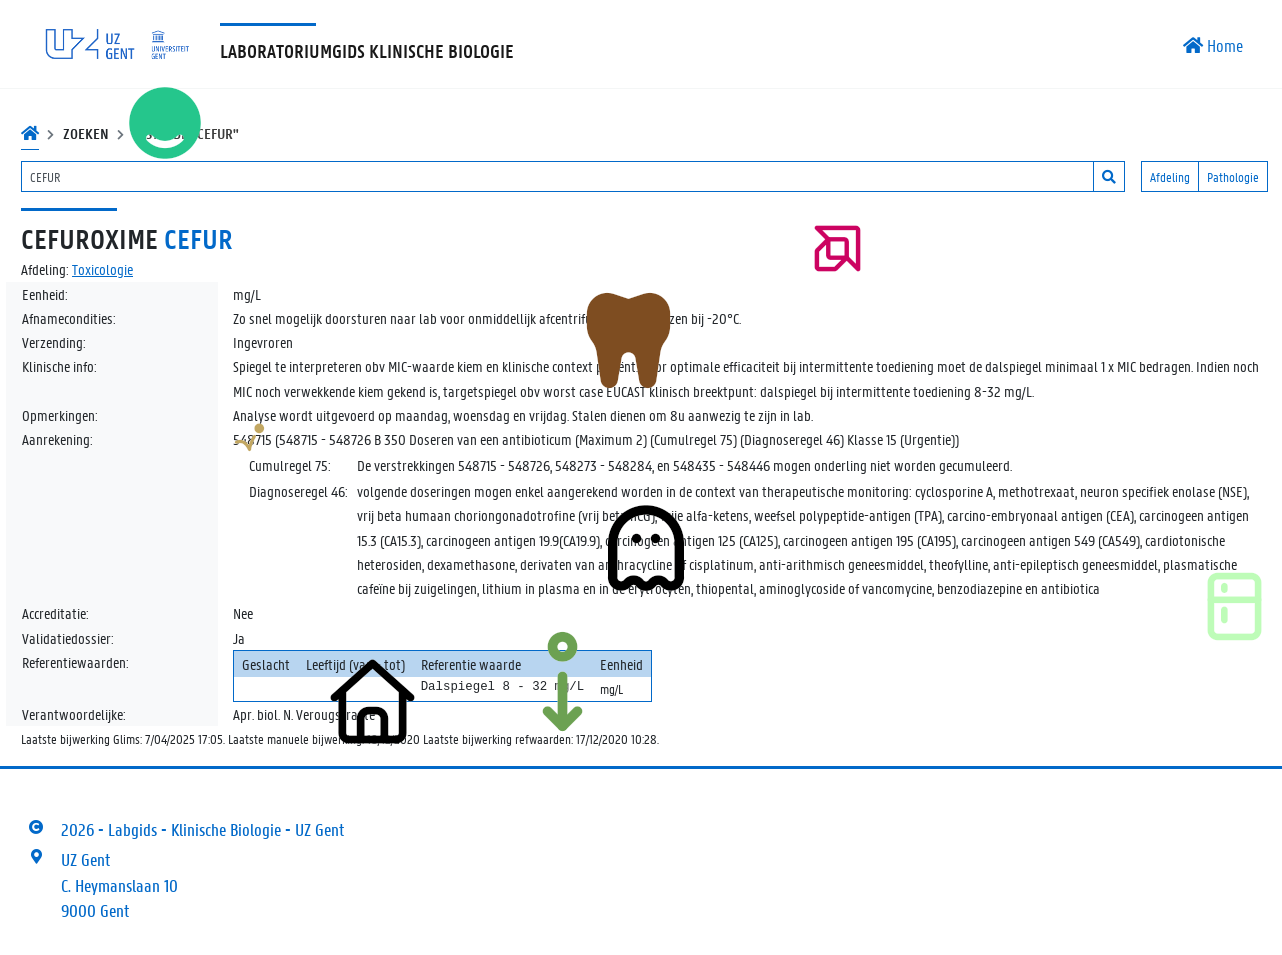 The height and width of the screenshot is (955, 1282). I want to click on apply inner shadow effect to bottom edge, so click(165, 123).